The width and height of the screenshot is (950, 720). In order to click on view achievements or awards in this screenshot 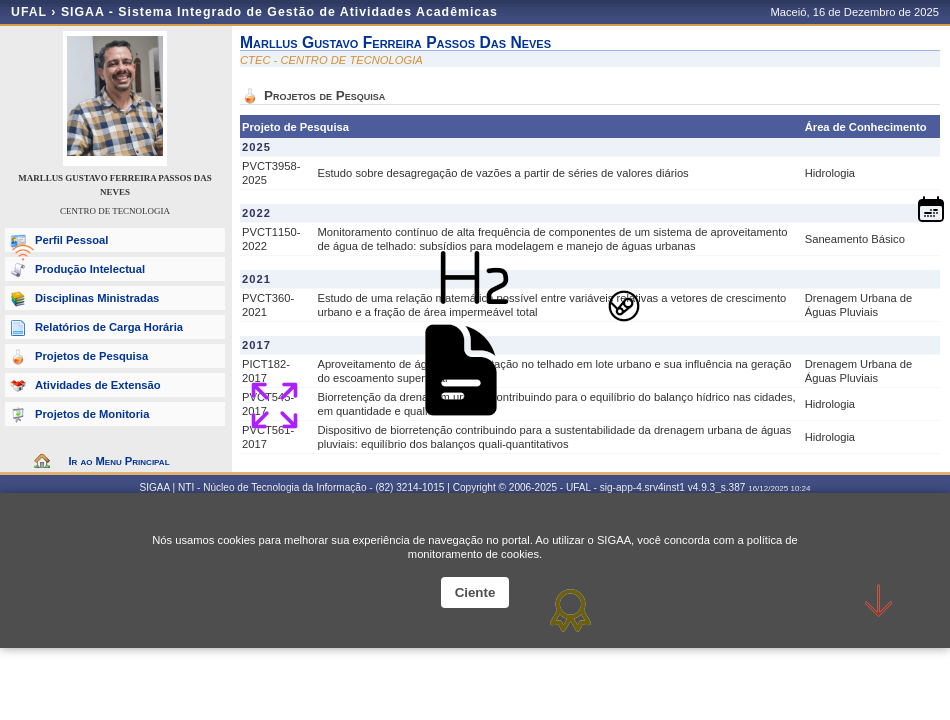, I will do `click(570, 610)`.